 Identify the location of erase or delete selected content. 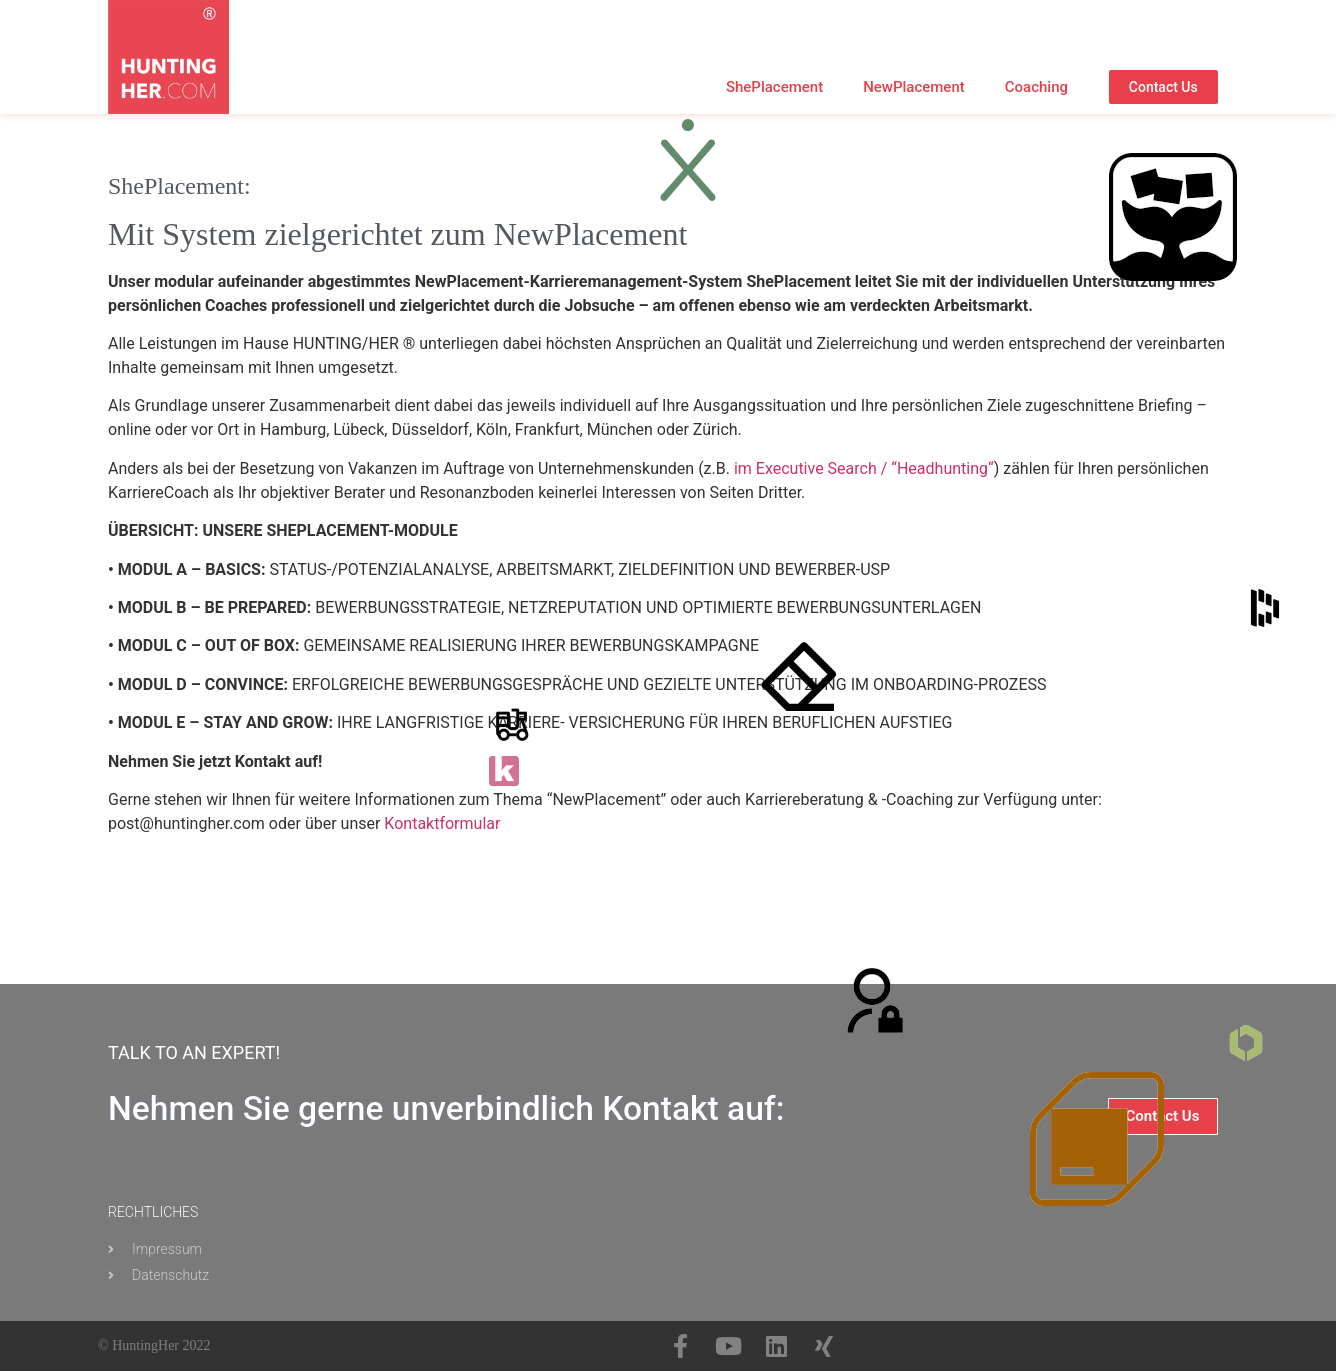
(801, 678).